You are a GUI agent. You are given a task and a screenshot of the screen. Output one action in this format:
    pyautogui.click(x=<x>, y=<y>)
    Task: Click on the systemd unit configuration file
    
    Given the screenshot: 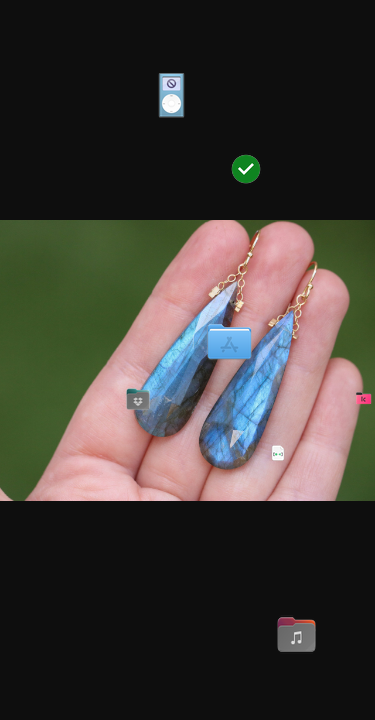 What is the action you would take?
    pyautogui.click(x=278, y=453)
    